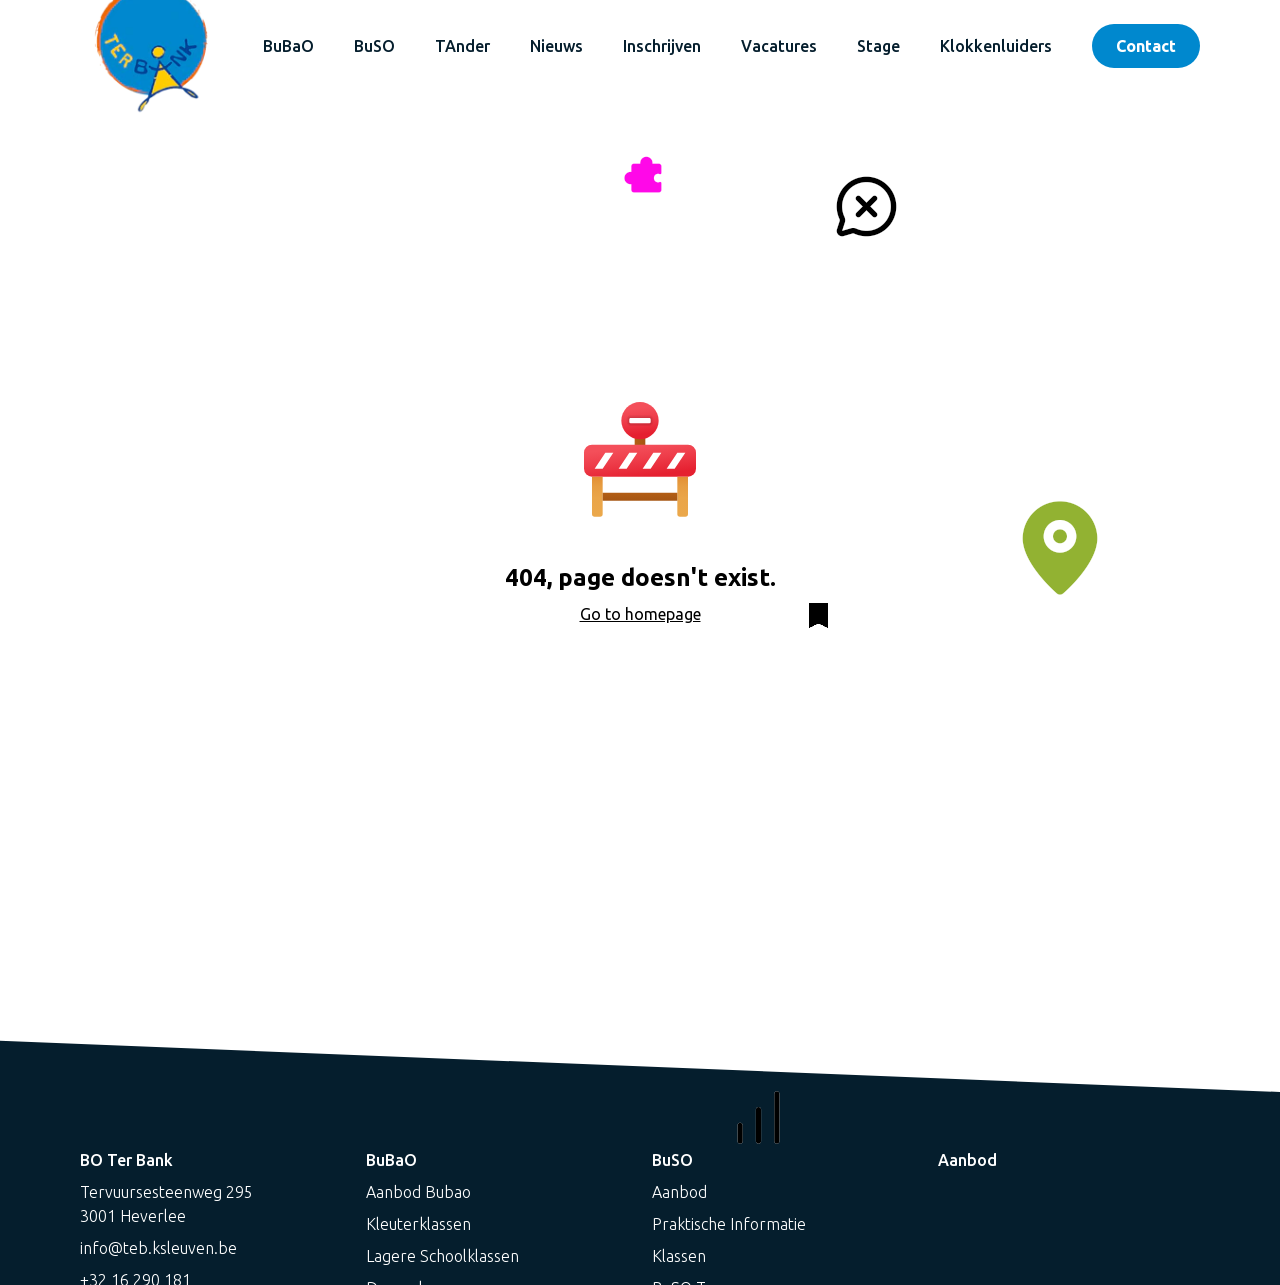 This screenshot has width=1280, height=1285. What do you see at coordinates (866, 206) in the screenshot?
I see `delete a message or conversation` at bounding box center [866, 206].